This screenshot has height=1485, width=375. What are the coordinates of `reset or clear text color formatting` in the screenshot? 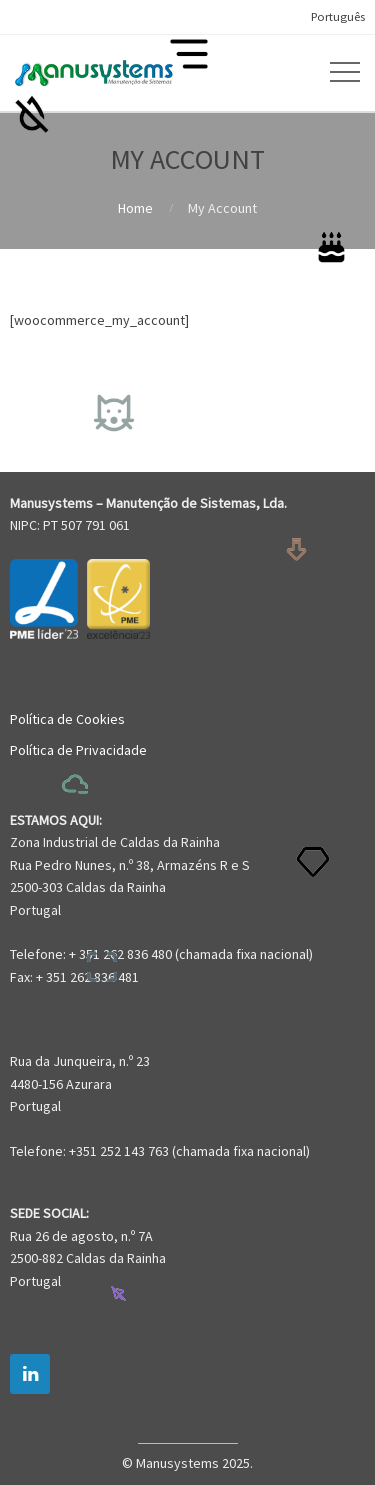 It's located at (32, 114).